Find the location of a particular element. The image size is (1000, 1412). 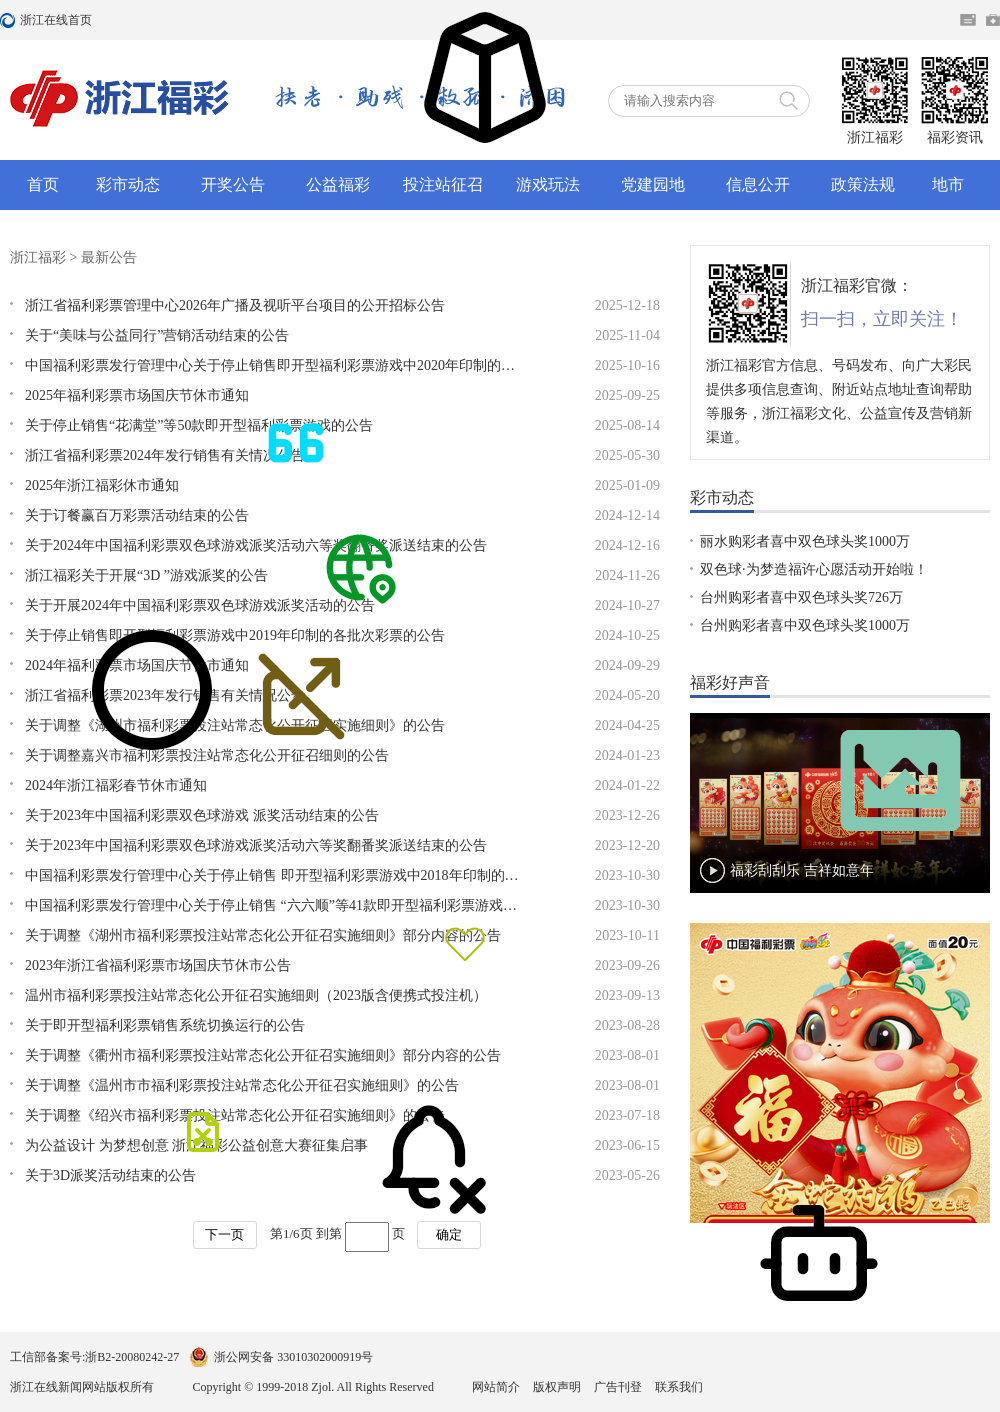

view 3D object or model is located at coordinates (485, 79).